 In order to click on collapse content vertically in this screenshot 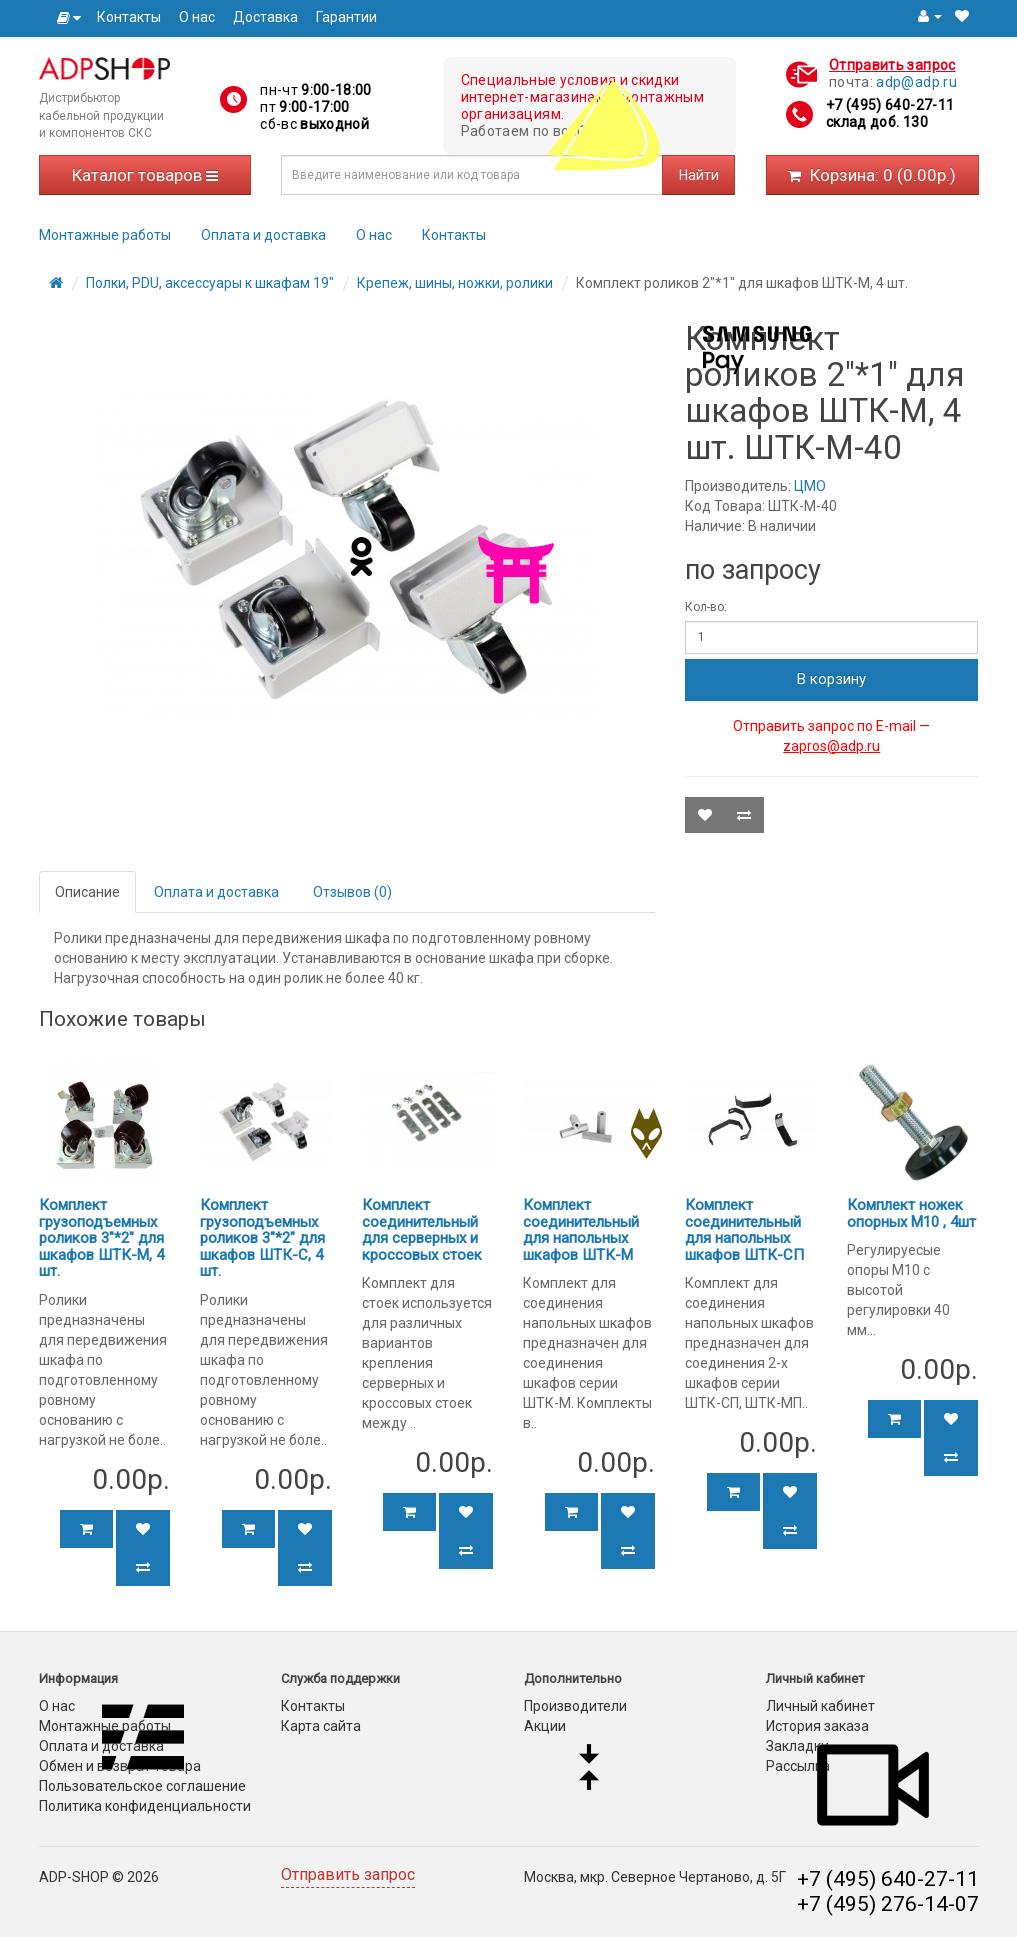, I will do `click(589, 1767)`.